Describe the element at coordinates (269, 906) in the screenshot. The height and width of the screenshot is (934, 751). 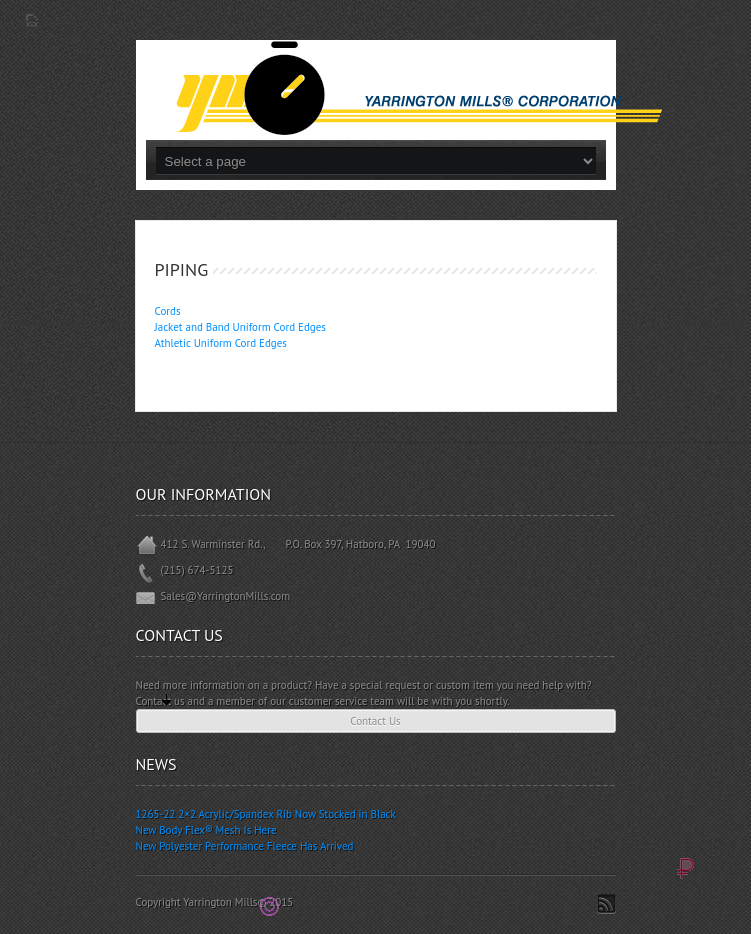
I see `select a single option from a list` at that location.